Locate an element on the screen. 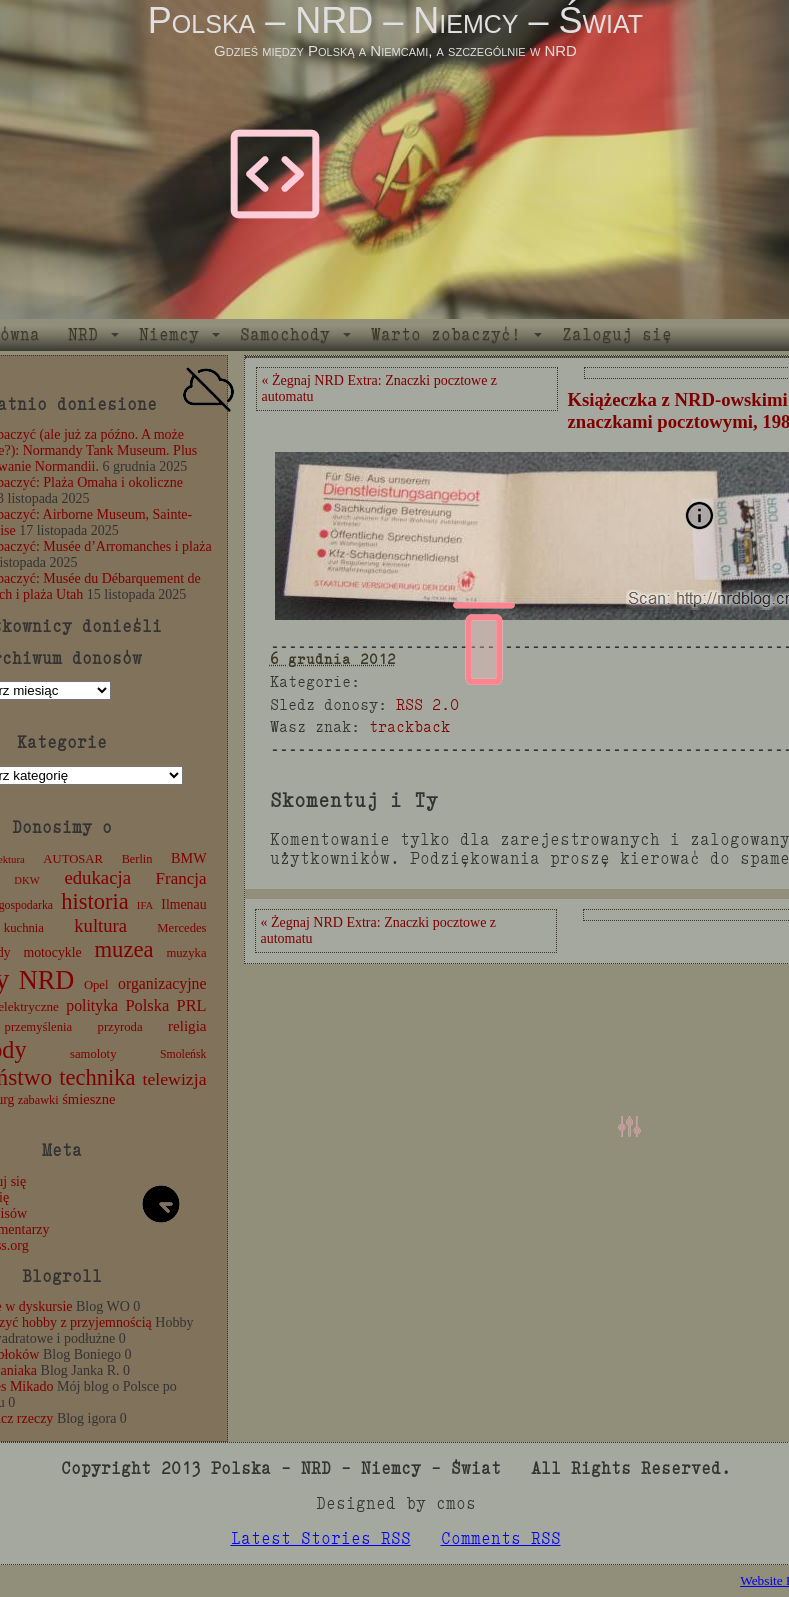  indicates afternoon time or PM hours is located at coordinates (161, 1204).